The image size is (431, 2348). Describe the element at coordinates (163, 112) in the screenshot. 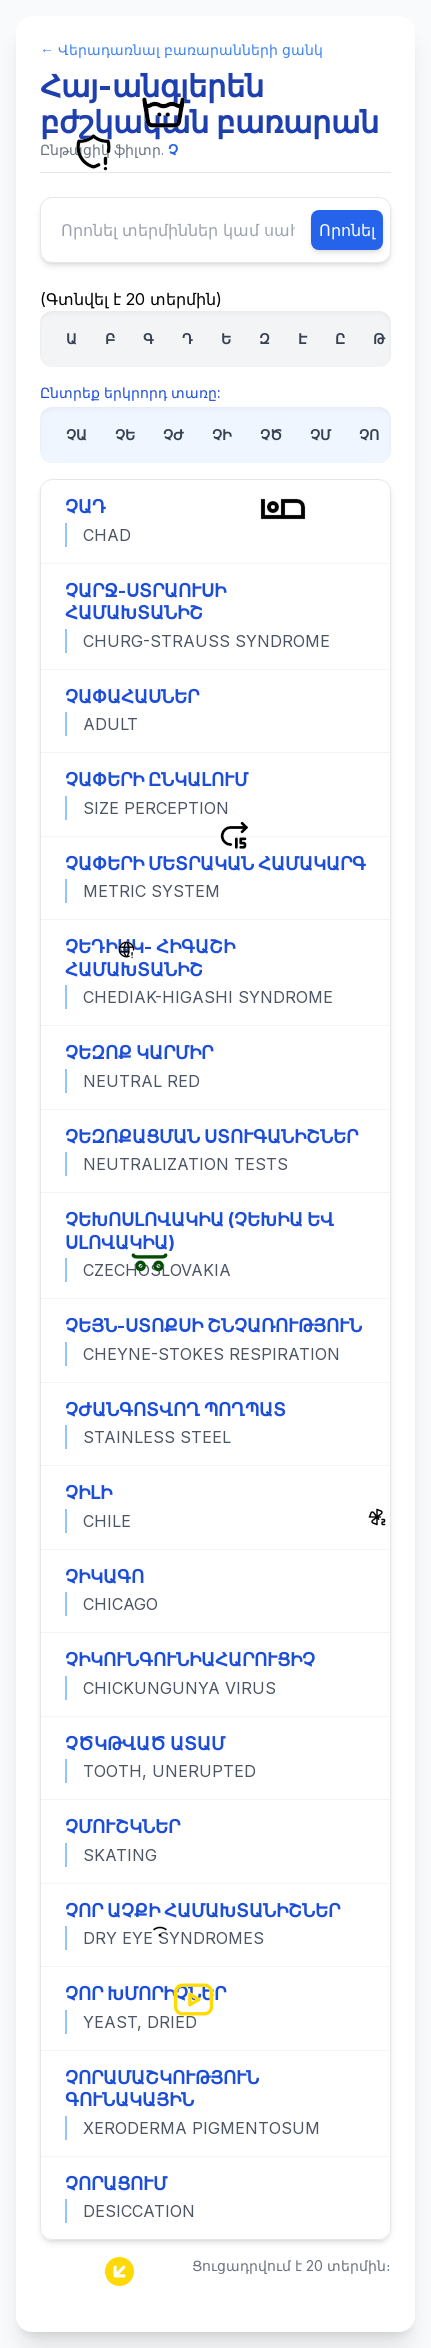

I see `wash at low temperature setting` at that location.